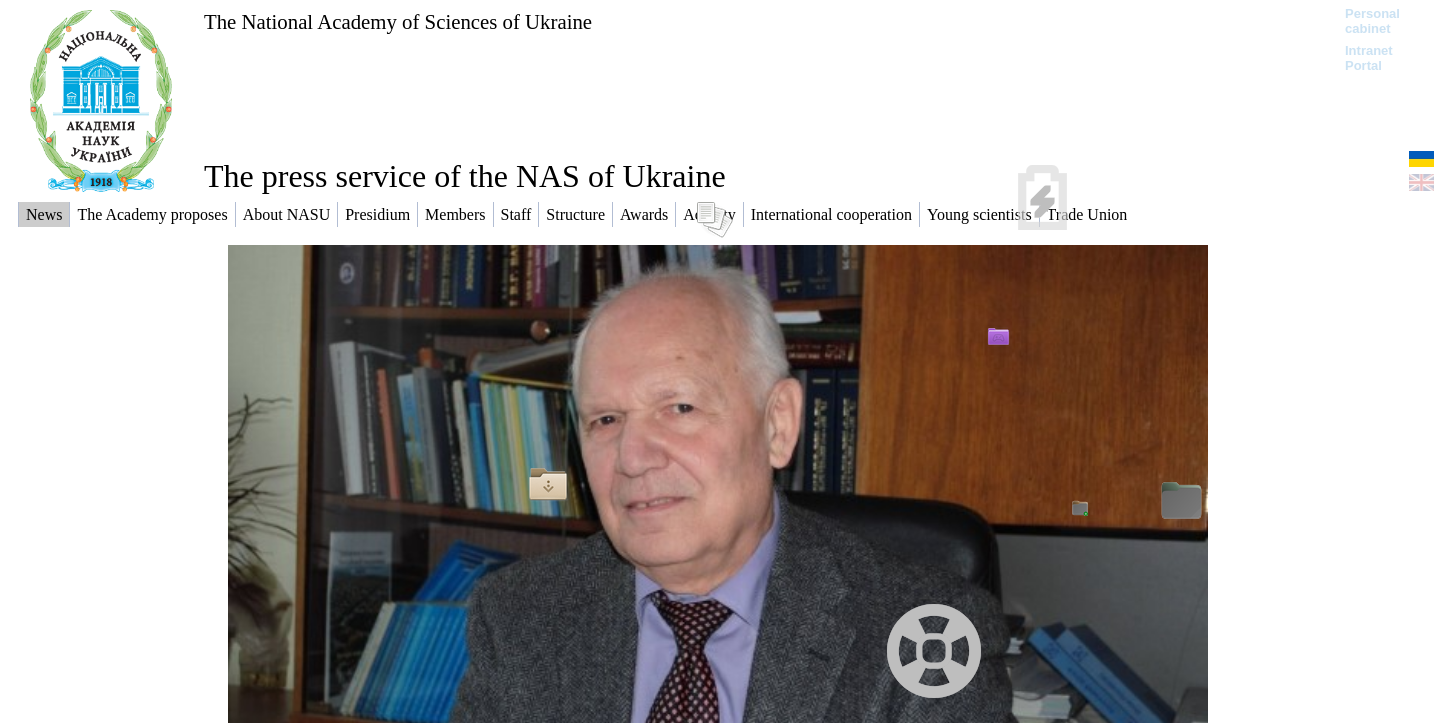  What do you see at coordinates (1042, 197) in the screenshot?
I see `indicates device is connected to power` at bounding box center [1042, 197].